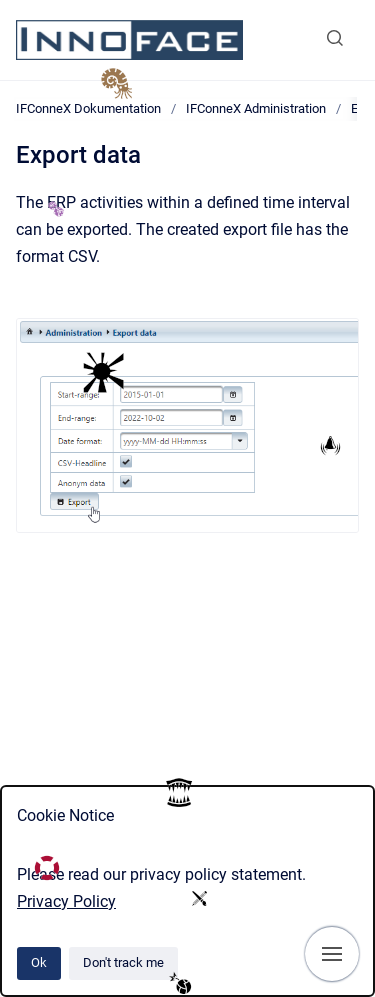  What do you see at coordinates (199, 898) in the screenshot?
I see `access drawing and editing tools` at bounding box center [199, 898].